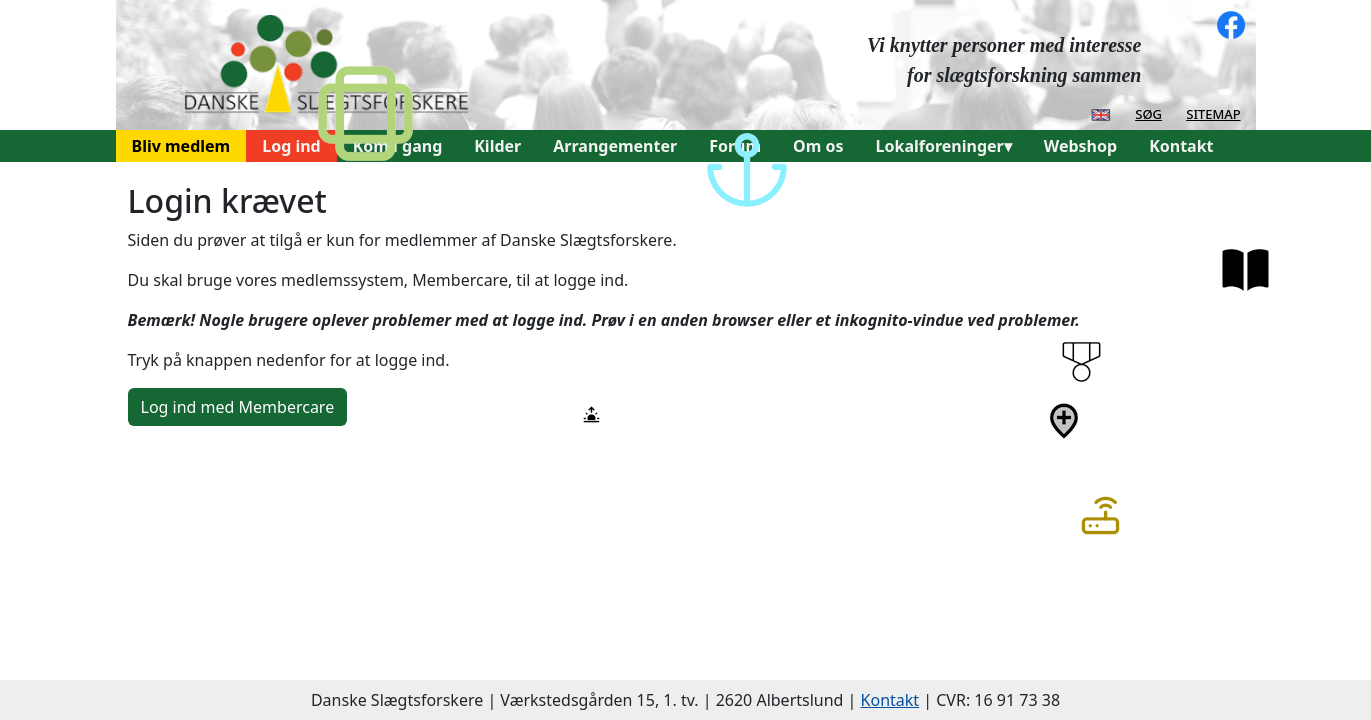 The width and height of the screenshot is (1371, 720). What do you see at coordinates (1245, 270) in the screenshot?
I see `open reading mode or e-reader` at bounding box center [1245, 270].